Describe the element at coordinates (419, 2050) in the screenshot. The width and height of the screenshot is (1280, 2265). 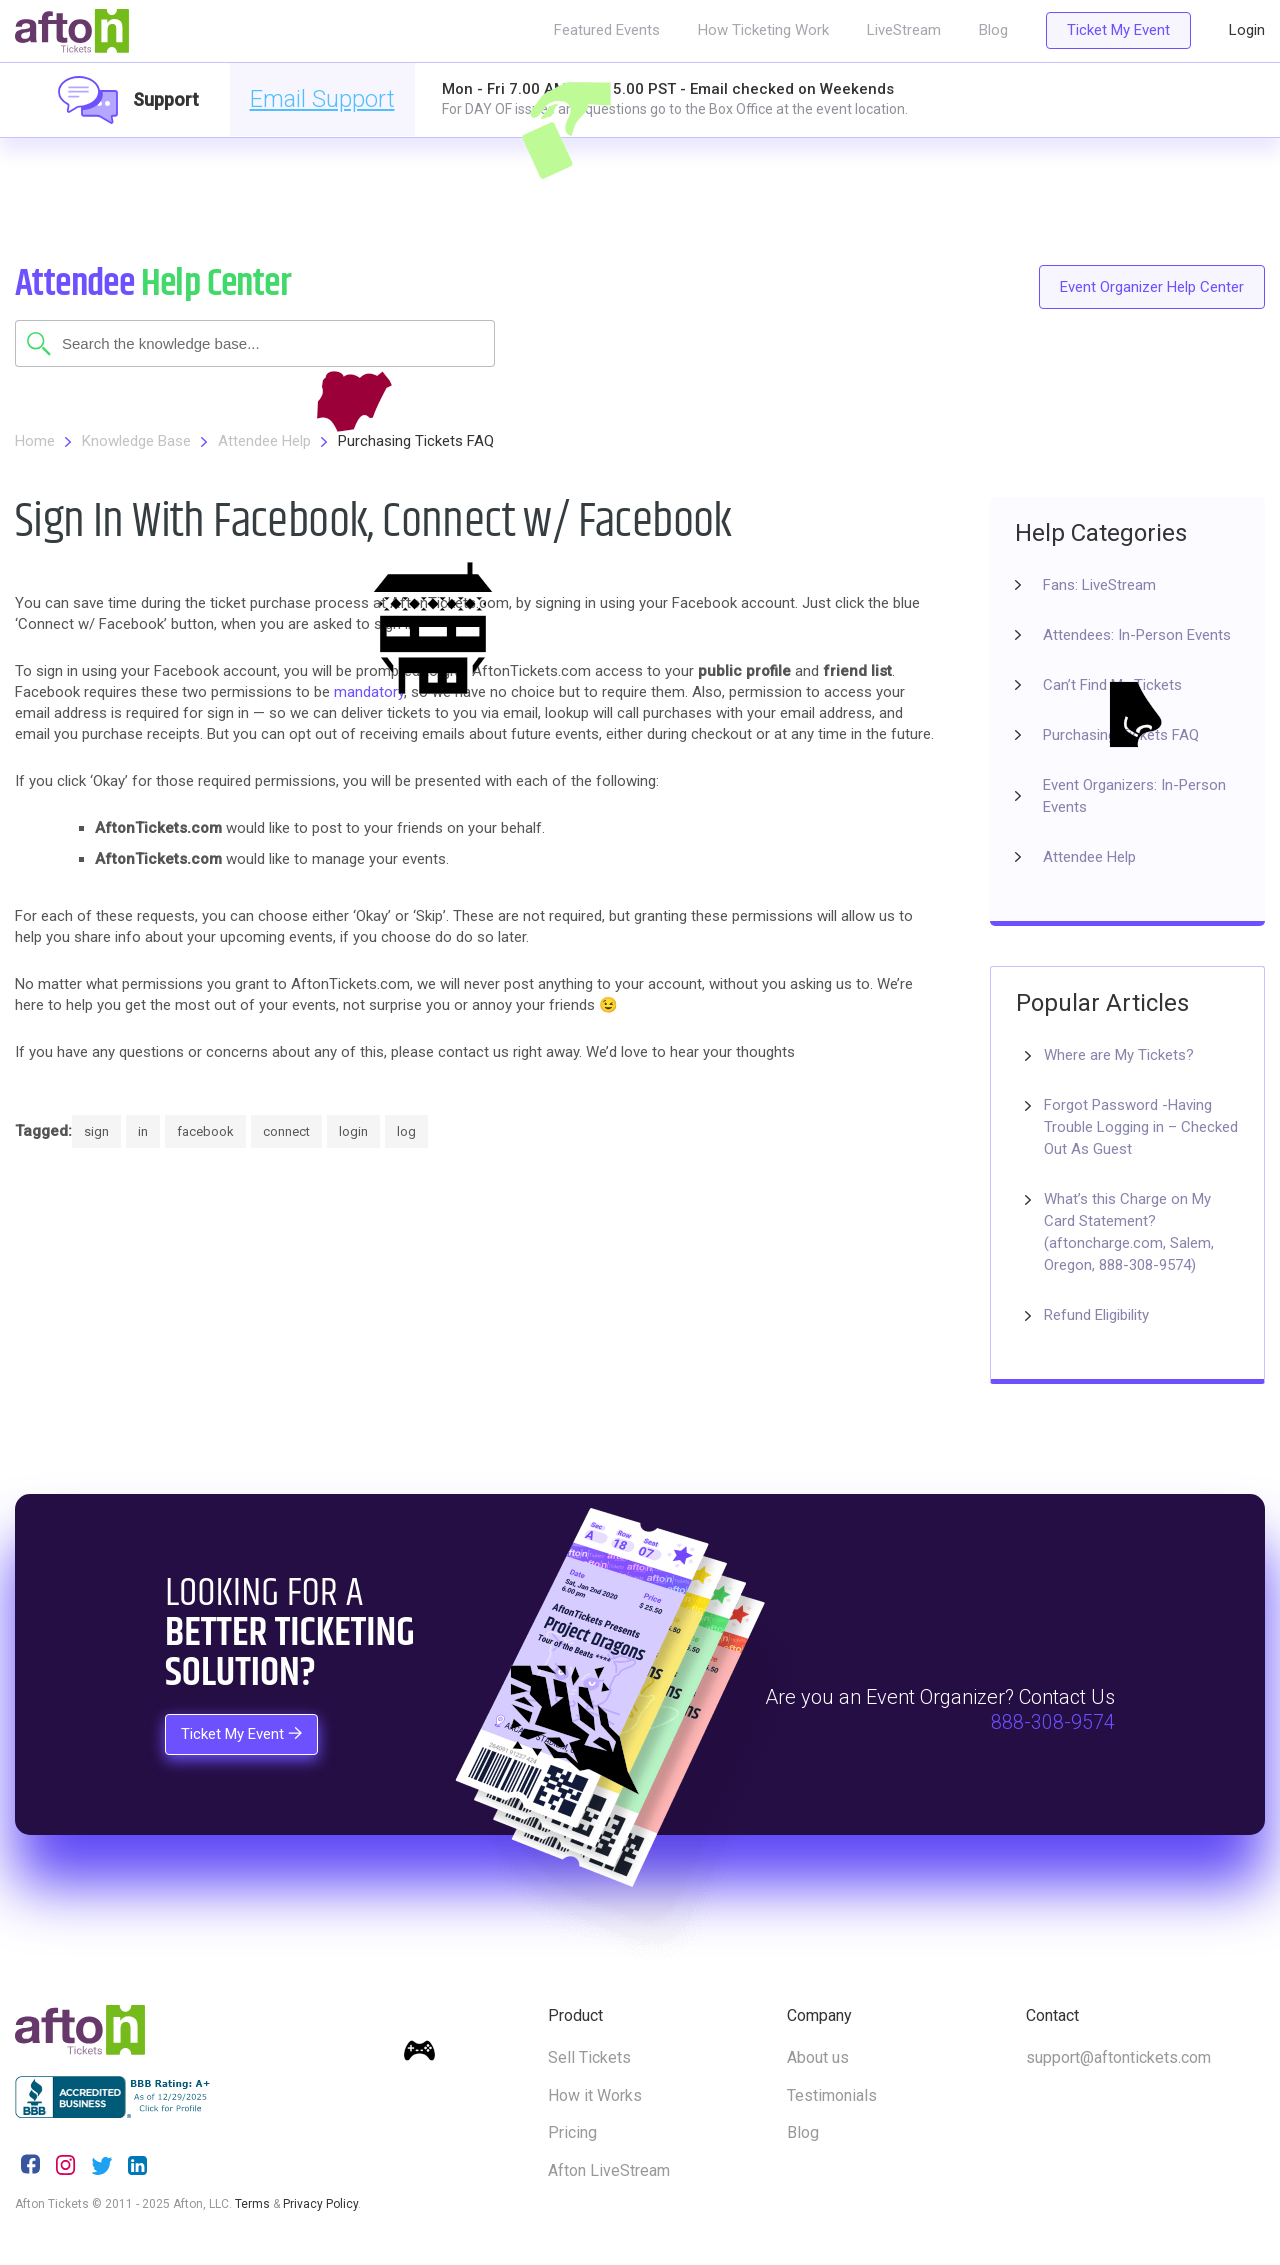
I see `open gaming or game center app` at that location.